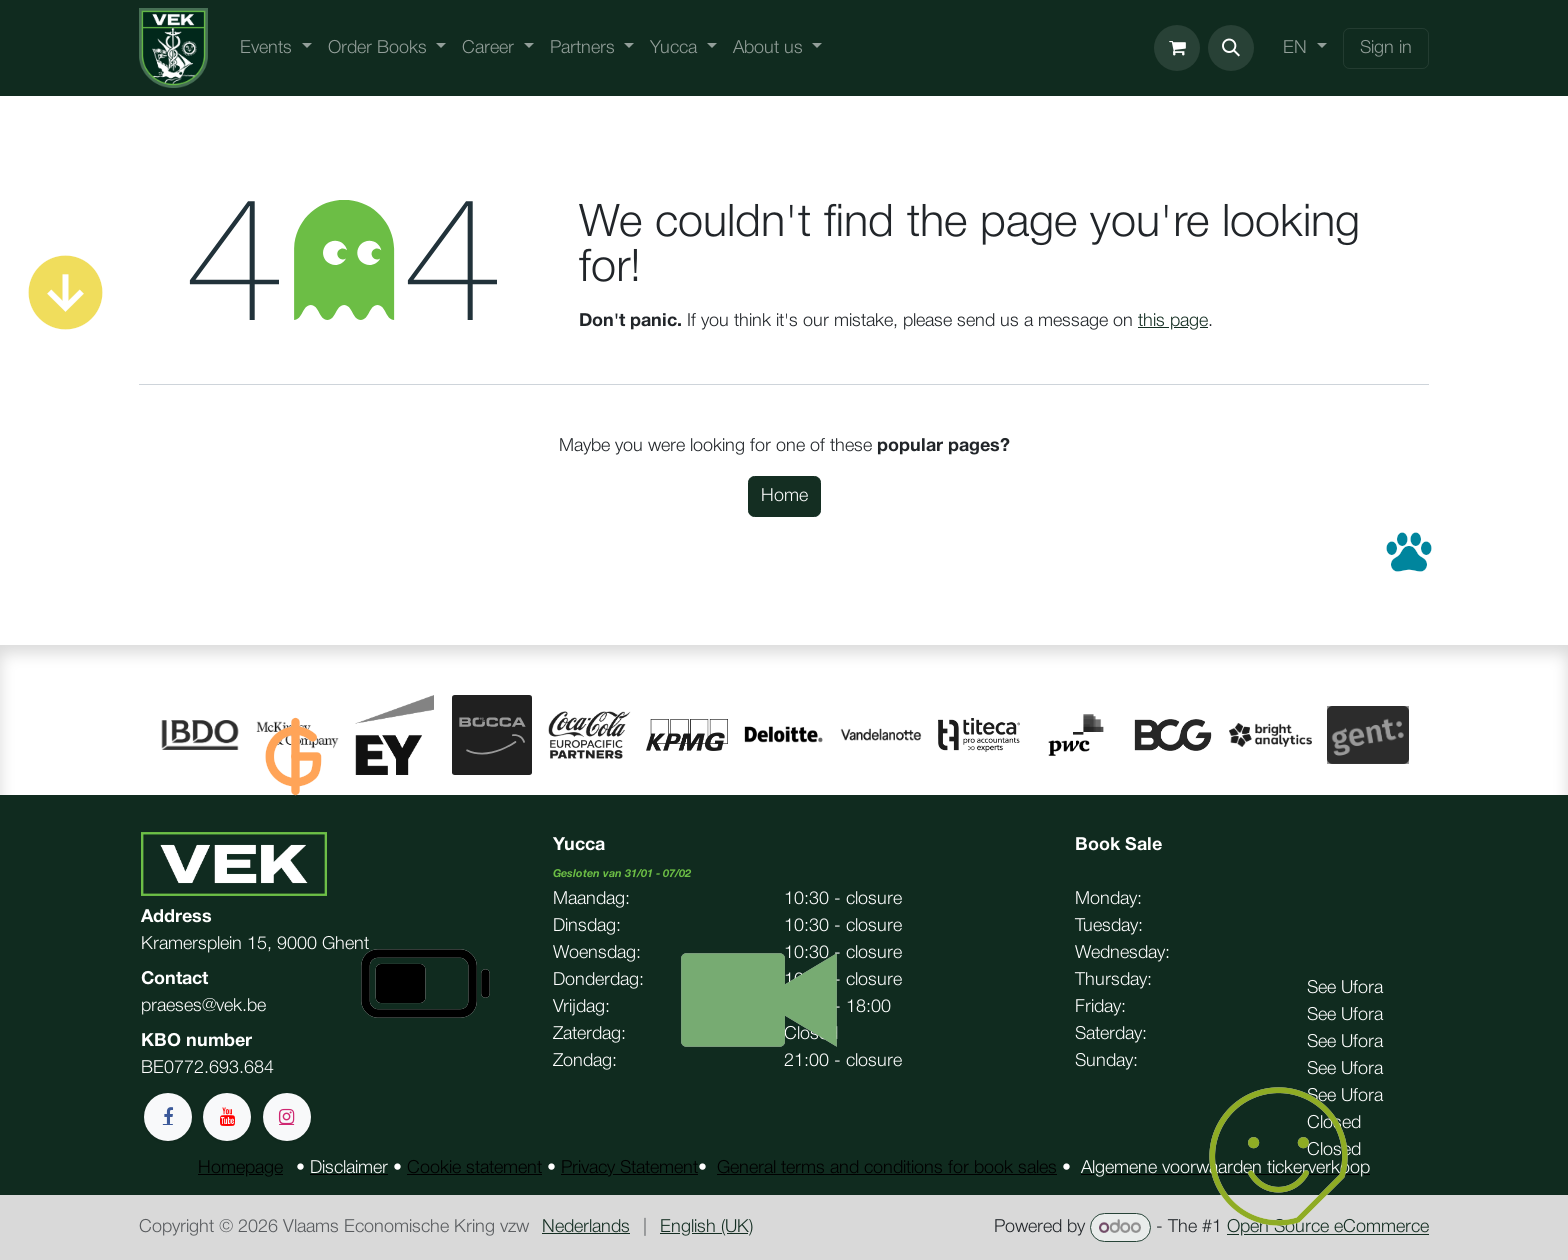 The width and height of the screenshot is (1568, 1260). I want to click on indicates battery at 50% charge level, so click(425, 983).